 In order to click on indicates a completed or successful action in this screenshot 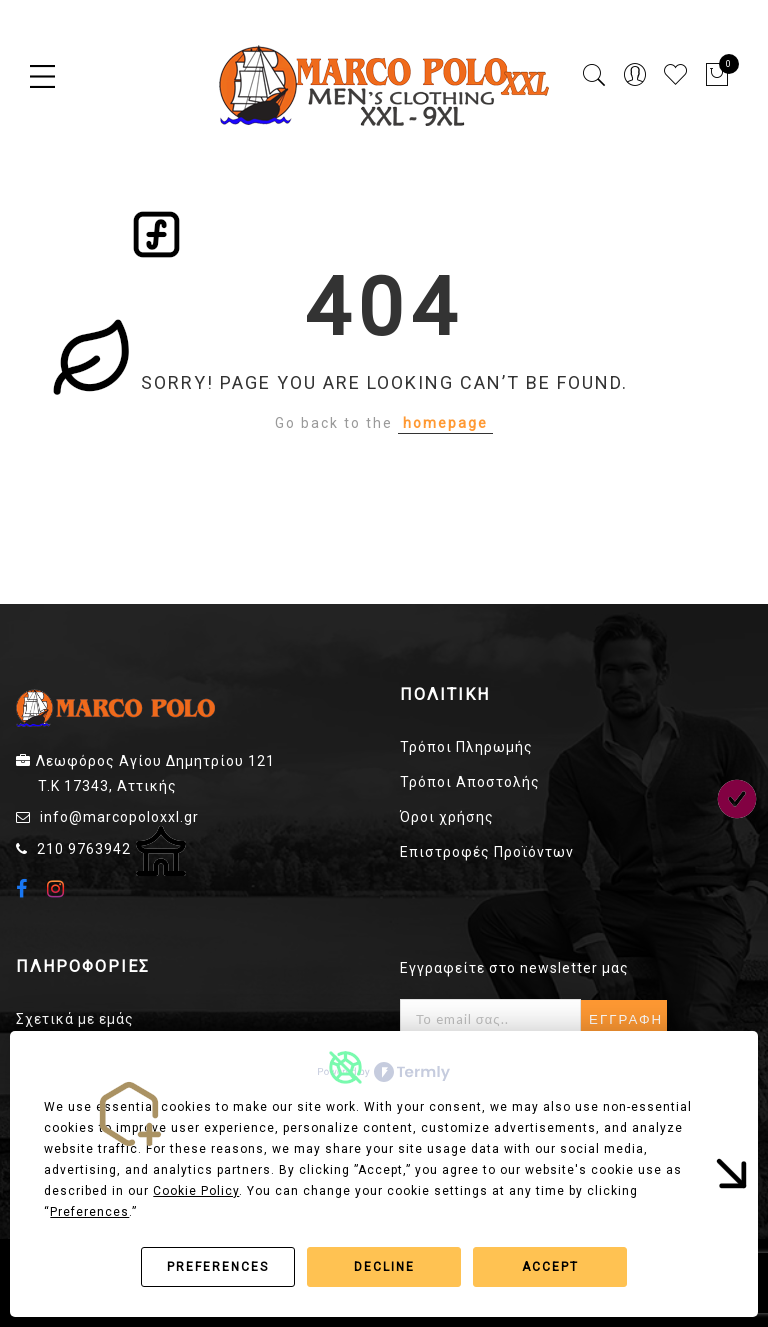, I will do `click(737, 799)`.